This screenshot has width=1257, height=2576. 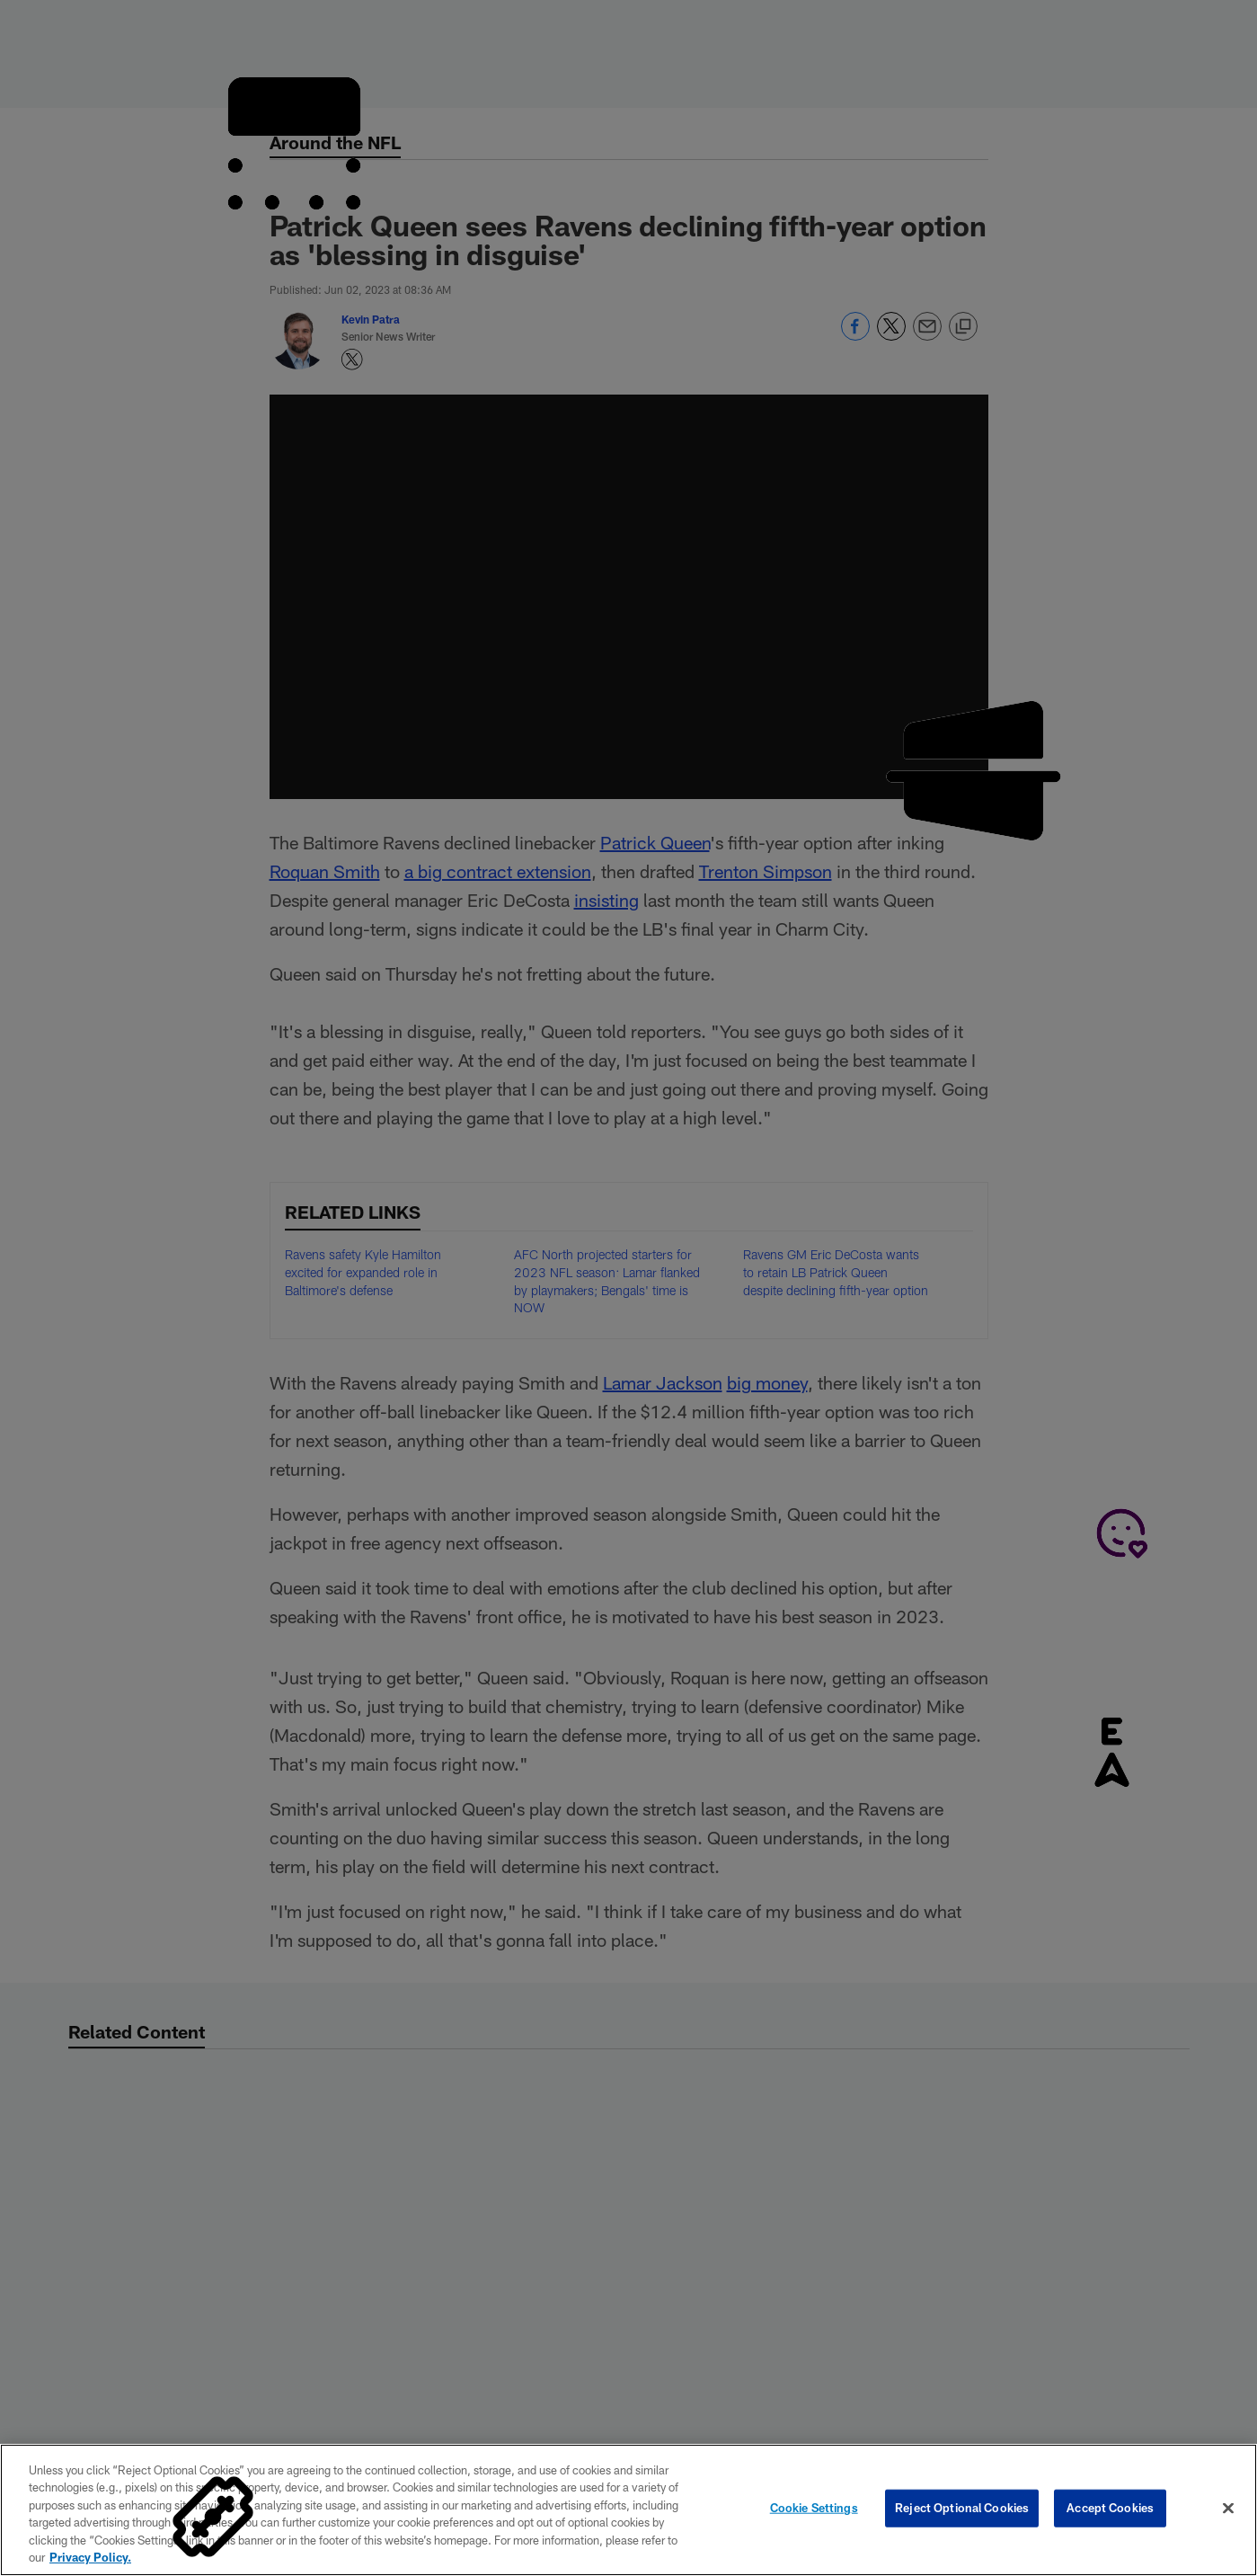 What do you see at coordinates (294, 143) in the screenshot?
I see `align content to the top of a container` at bounding box center [294, 143].